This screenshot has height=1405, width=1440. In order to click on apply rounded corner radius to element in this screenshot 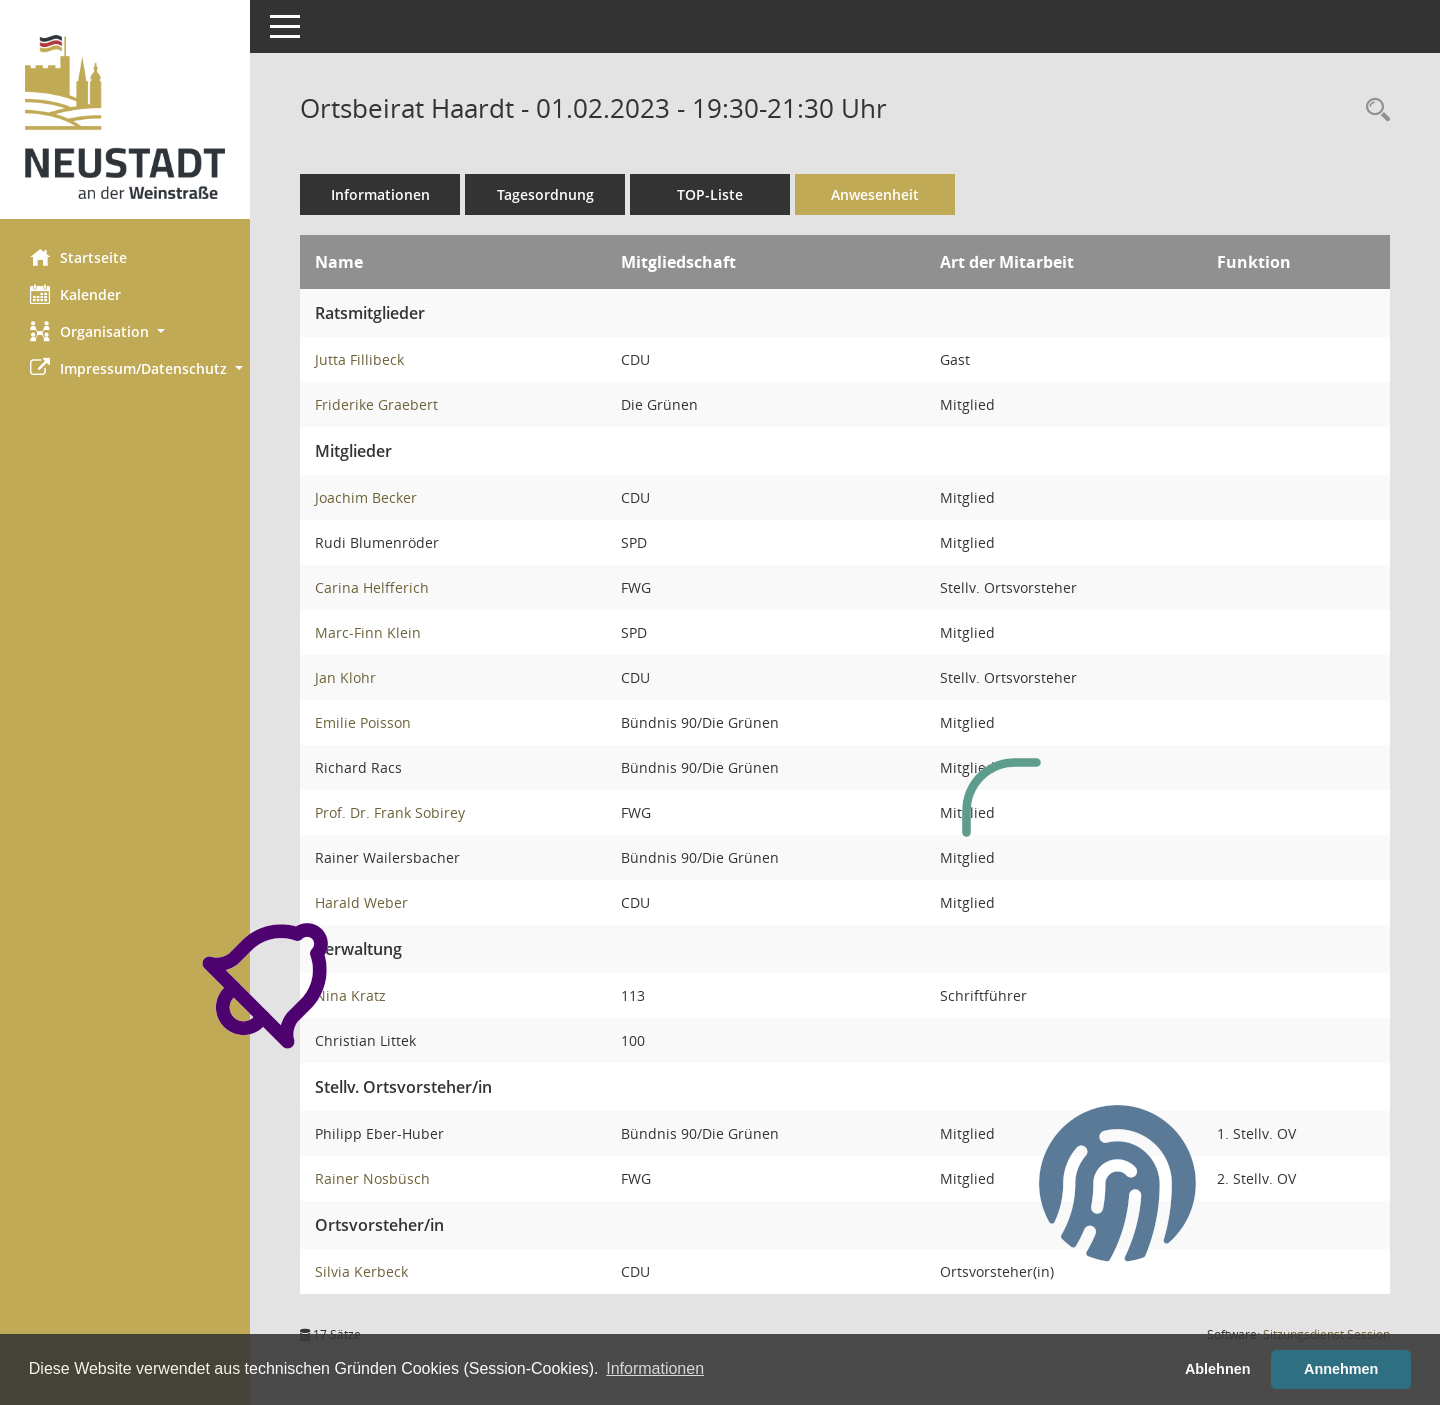, I will do `click(1001, 797)`.